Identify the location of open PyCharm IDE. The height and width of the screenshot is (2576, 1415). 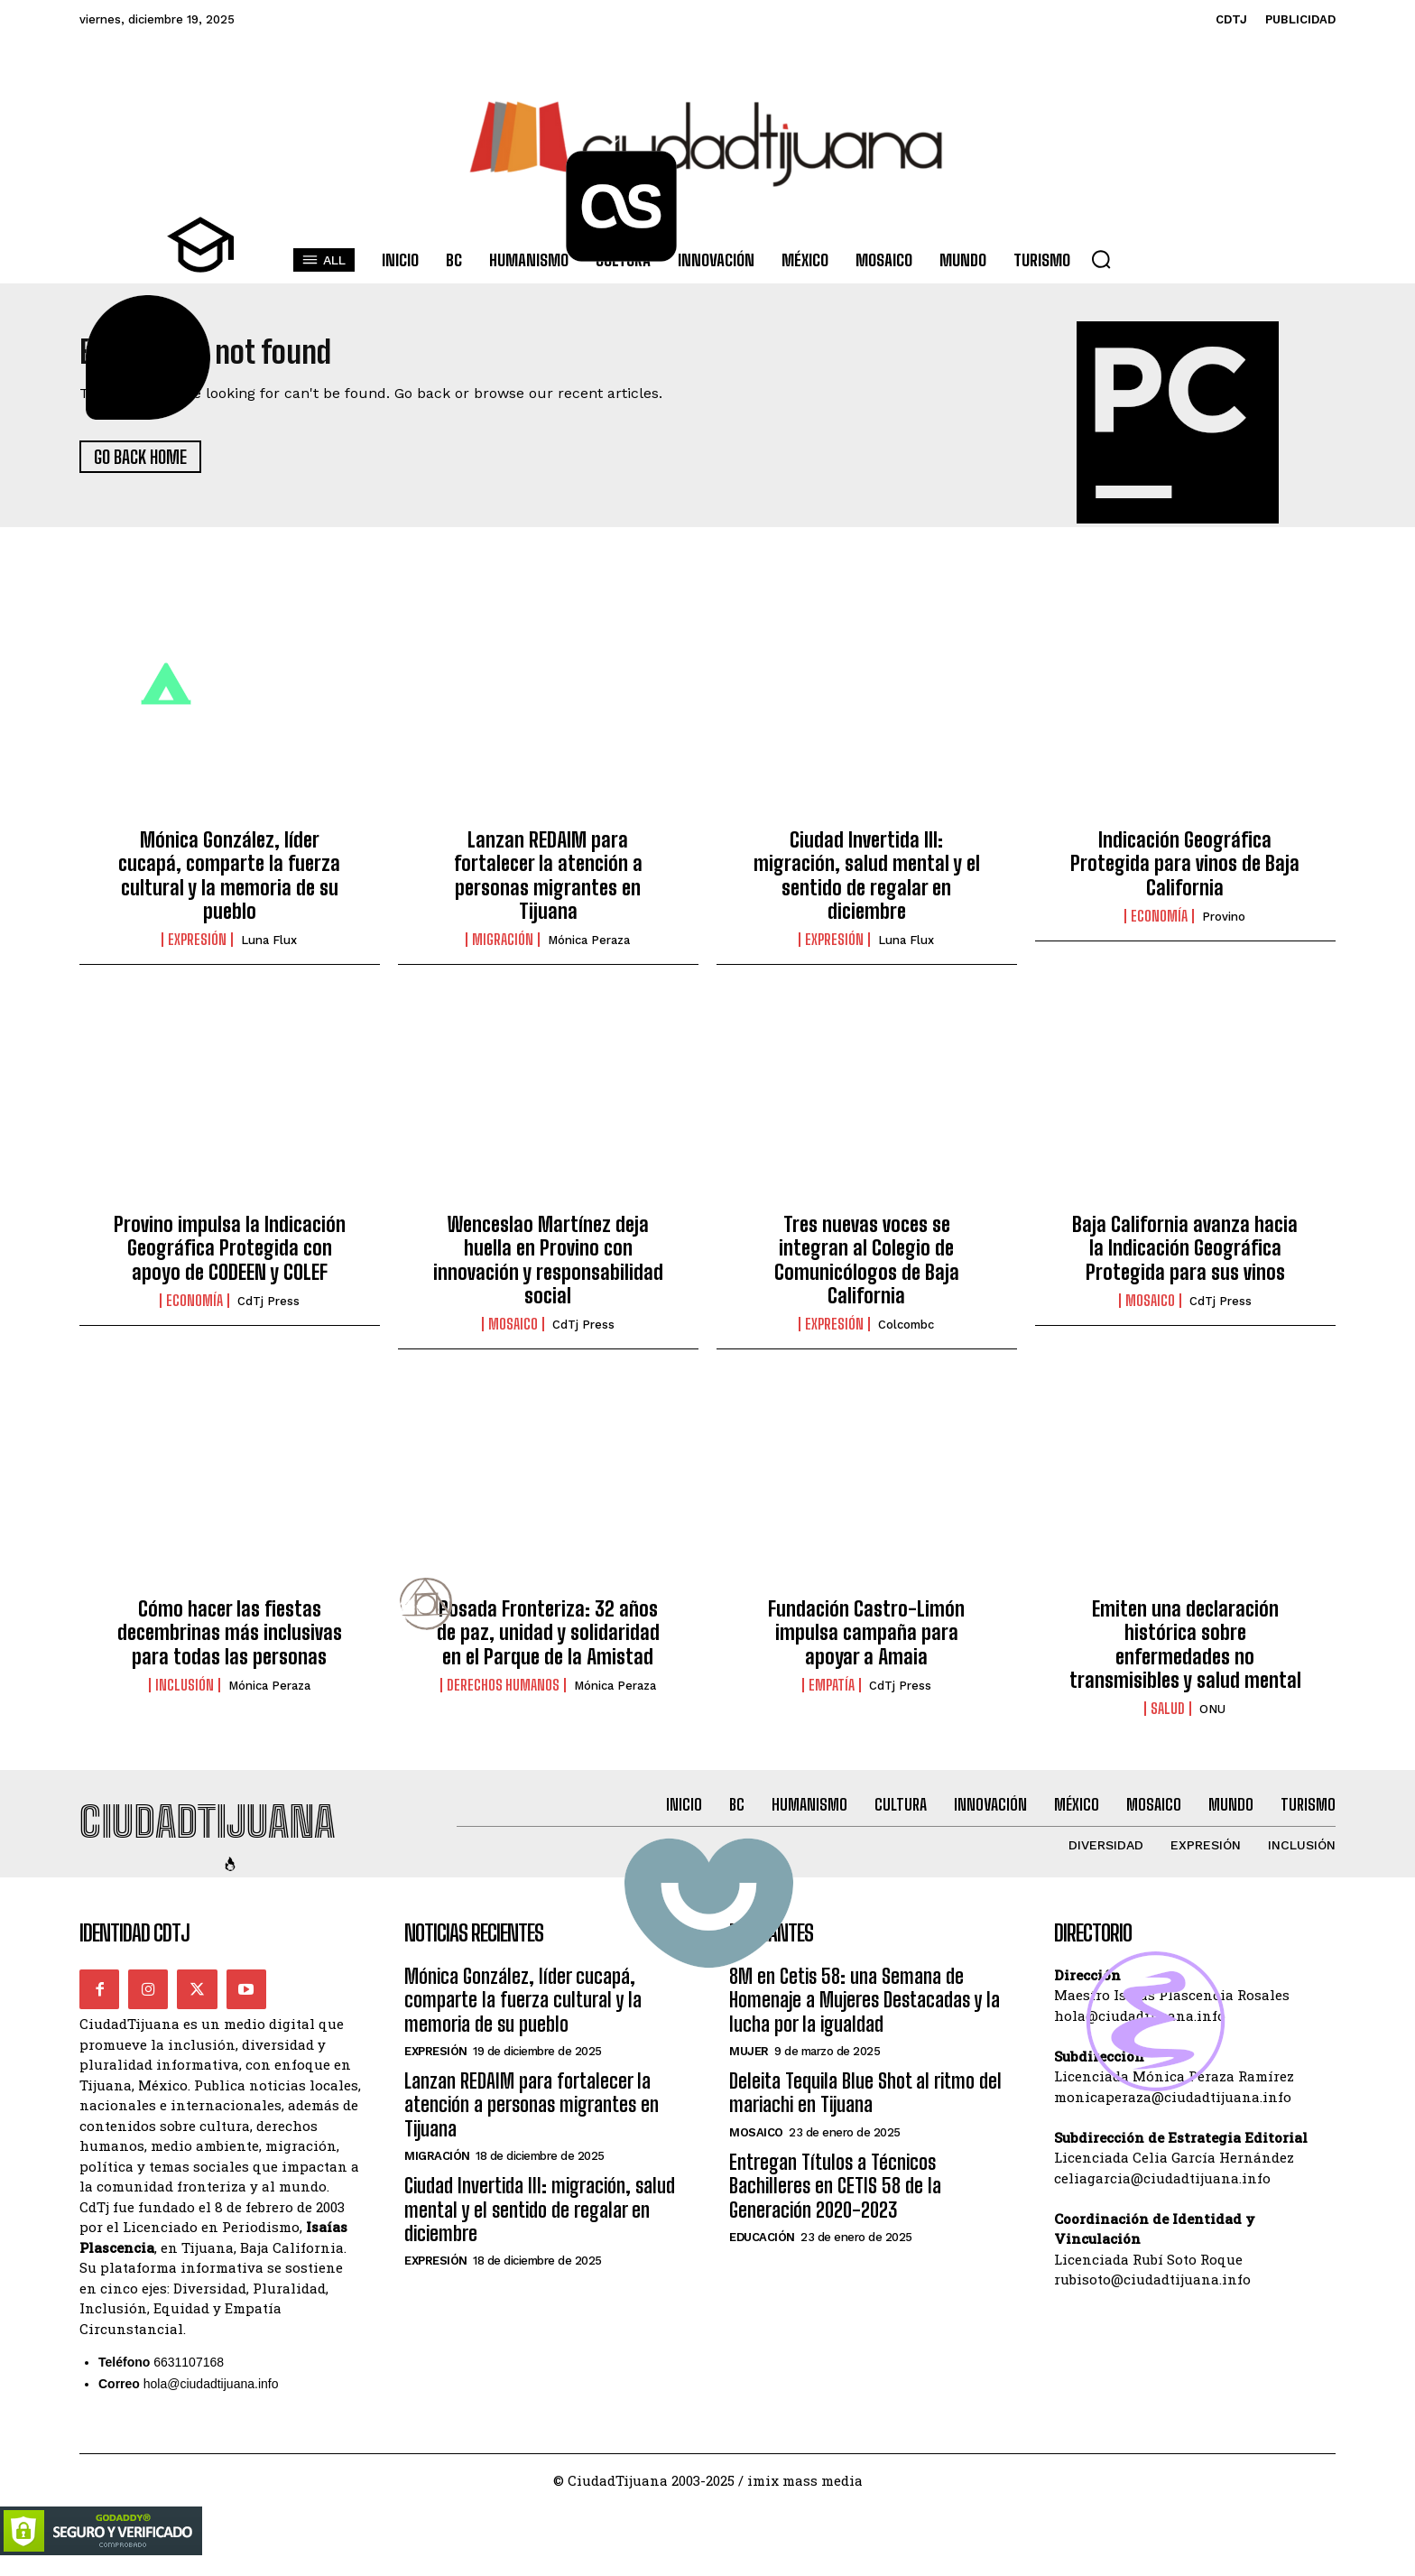
(1178, 422).